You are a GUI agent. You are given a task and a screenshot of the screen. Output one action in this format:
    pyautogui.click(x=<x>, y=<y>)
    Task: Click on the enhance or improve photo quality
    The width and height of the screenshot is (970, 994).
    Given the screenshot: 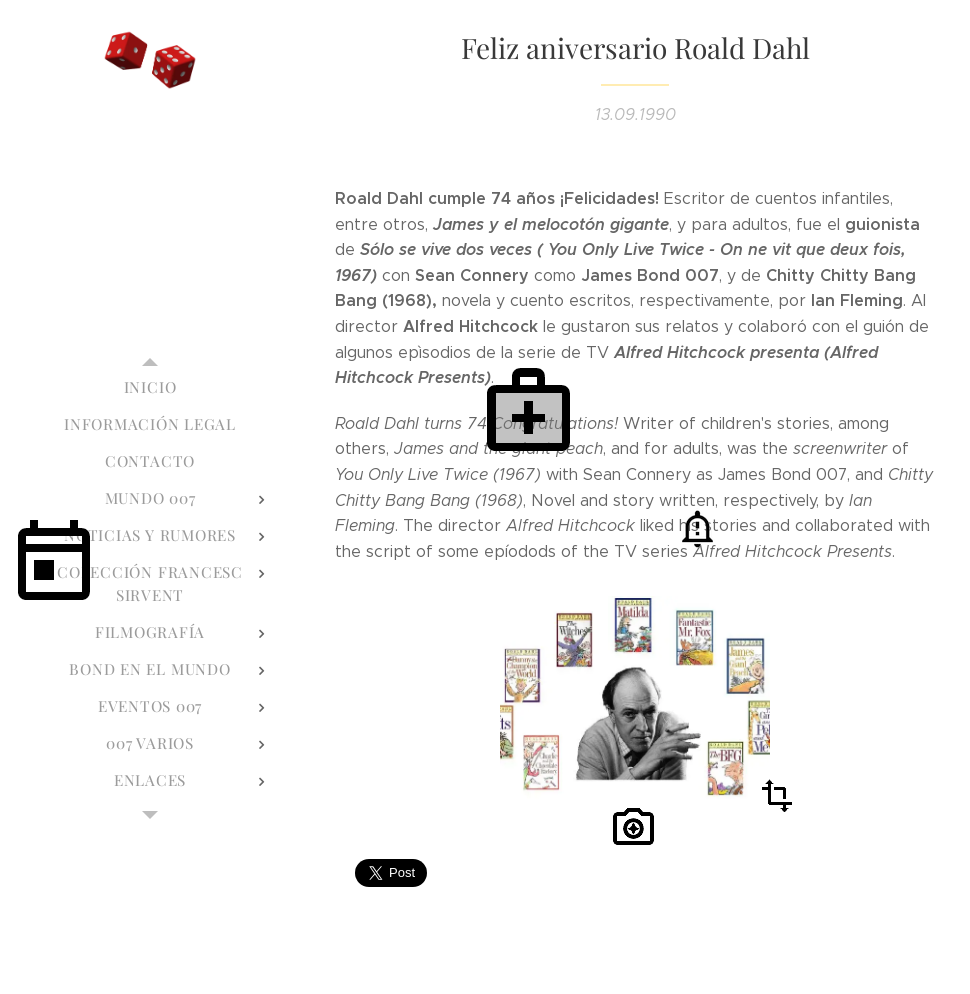 What is the action you would take?
    pyautogui.click(x=633, y=826)
    